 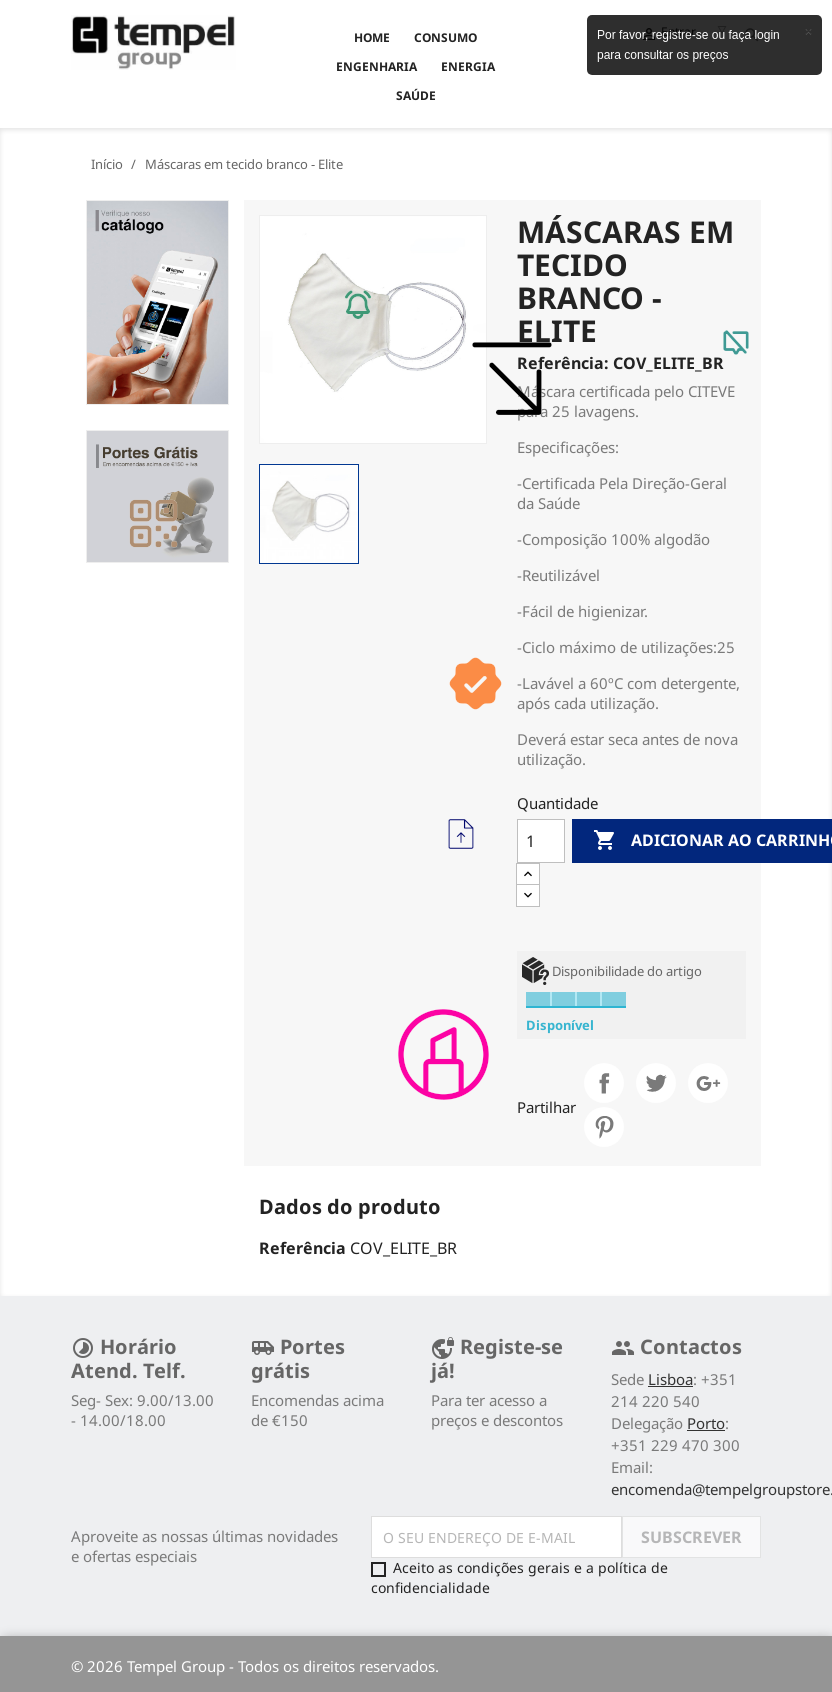 I want to click on indicates verified or authenticated status, so click(x=475, y=683).